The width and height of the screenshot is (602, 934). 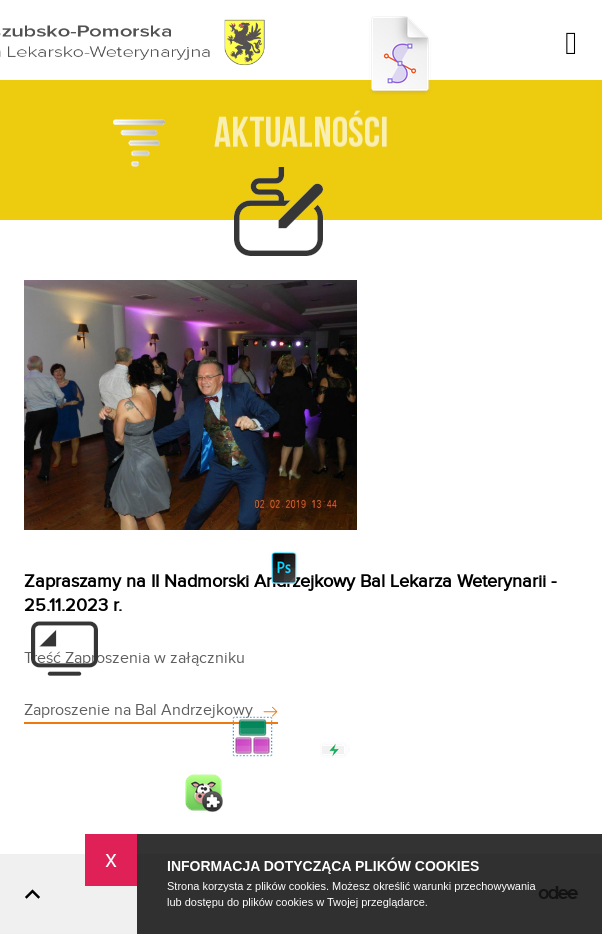 I want to click on open calf audio plugin suite, so click(x=203, y=792).